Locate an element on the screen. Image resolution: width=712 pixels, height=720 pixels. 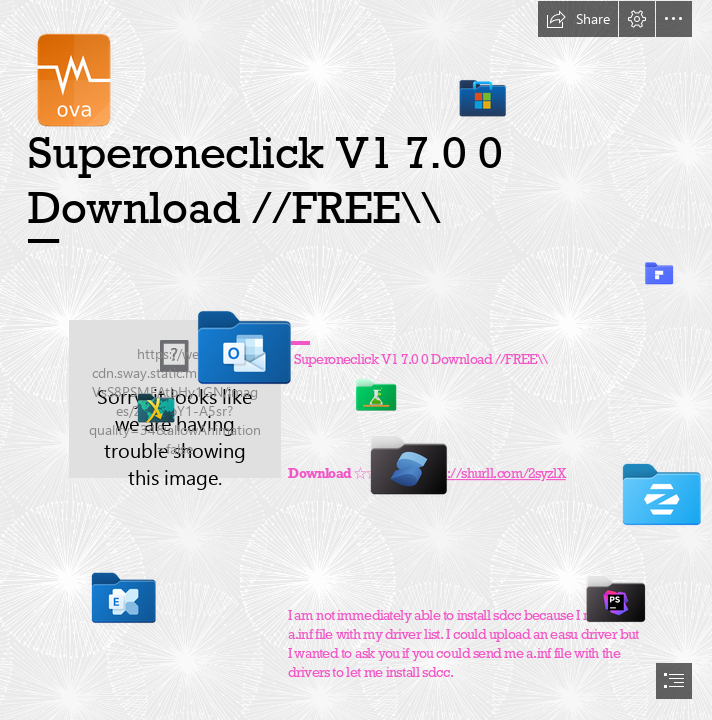
folder containing phpstorm project files is located at coordinates (615, 600).